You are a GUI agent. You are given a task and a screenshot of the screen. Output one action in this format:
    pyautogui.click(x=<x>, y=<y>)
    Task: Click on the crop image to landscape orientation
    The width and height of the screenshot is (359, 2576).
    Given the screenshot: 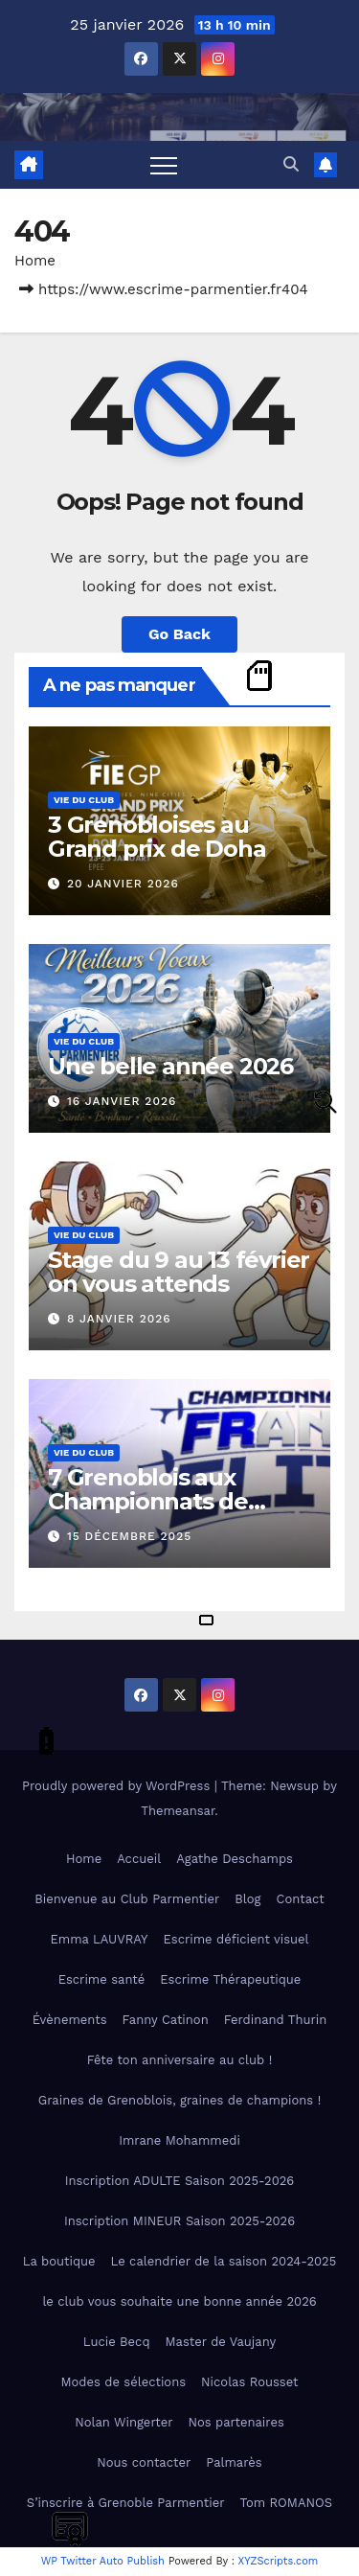 What is the action you would take?
    pyautogui.click(x=206, y=1620)
    